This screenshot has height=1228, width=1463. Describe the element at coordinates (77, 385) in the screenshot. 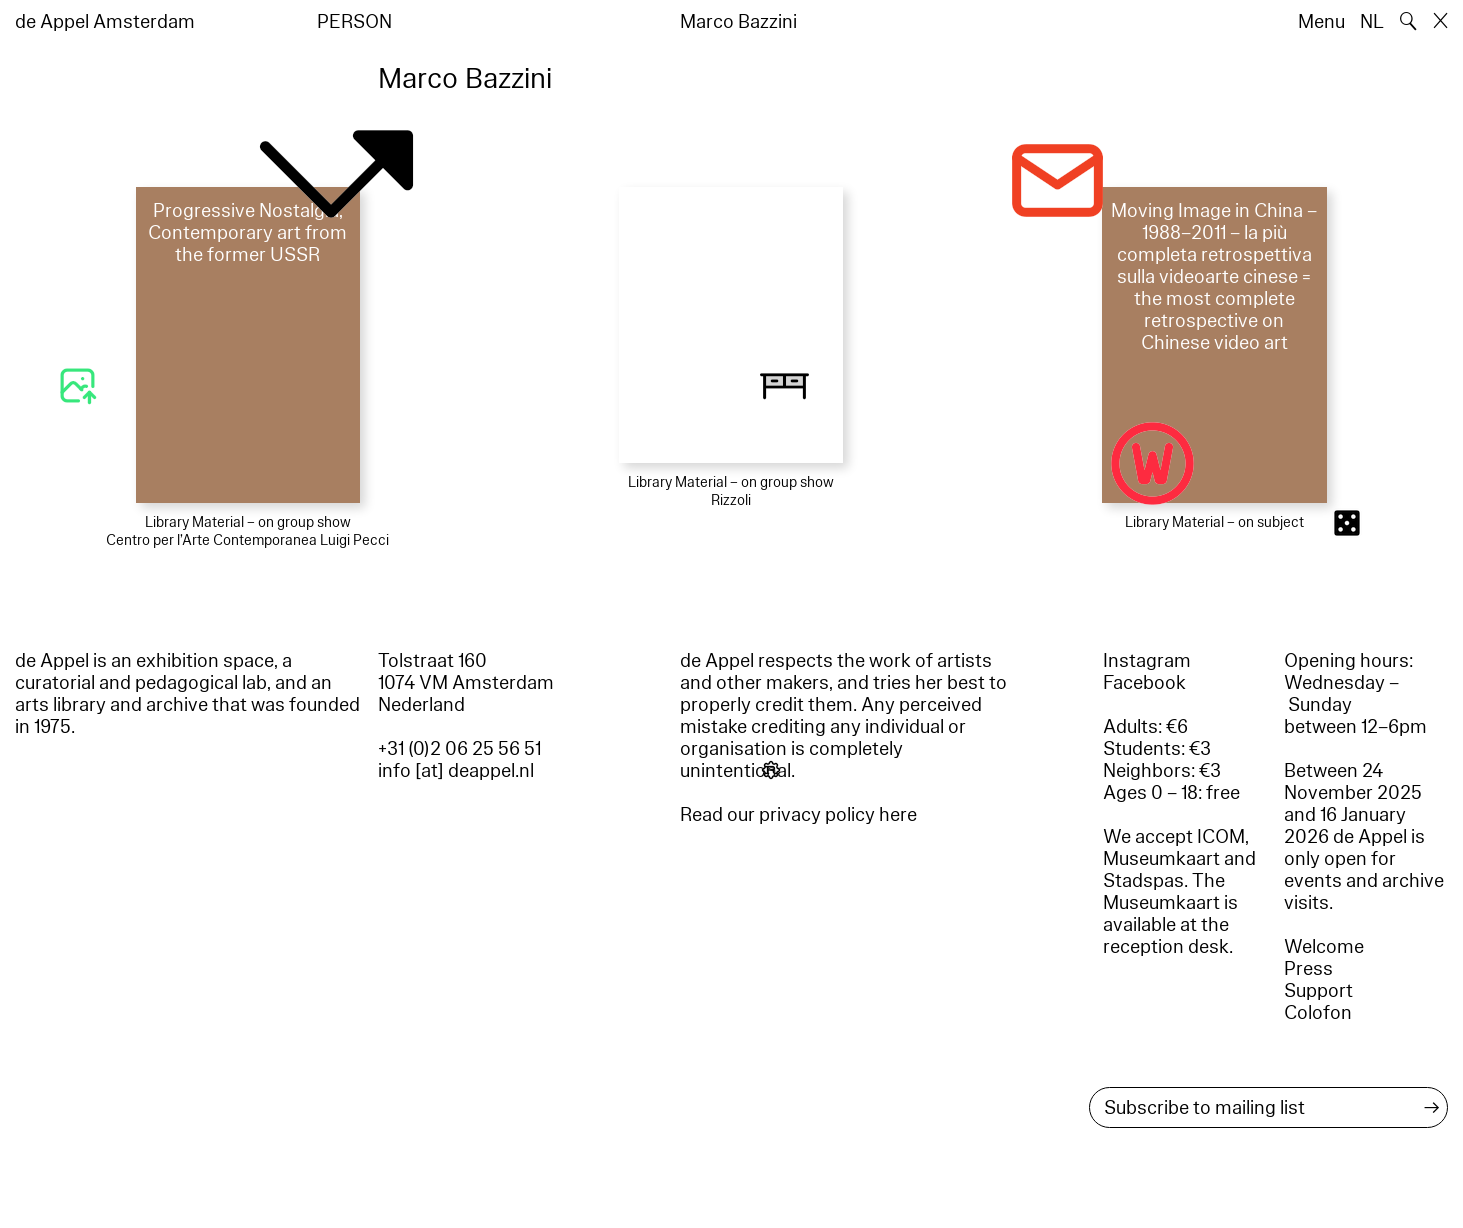

I see `upload a photo` at that location.